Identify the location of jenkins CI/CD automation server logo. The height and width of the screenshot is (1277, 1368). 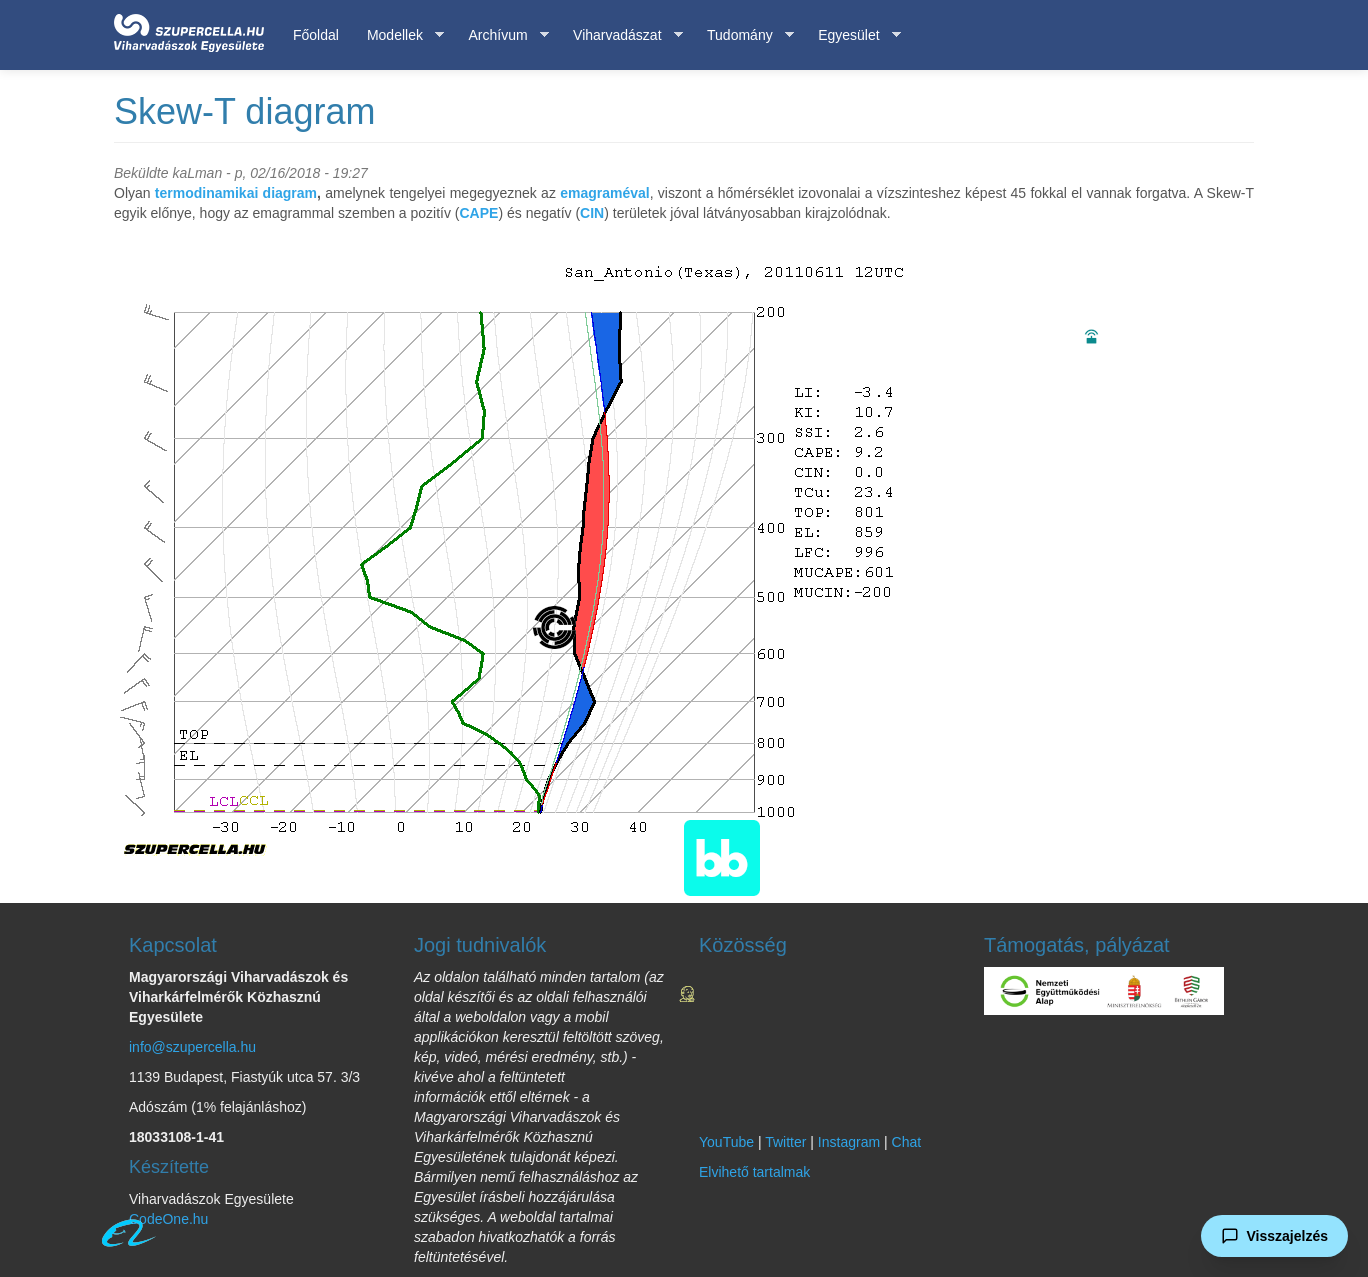
(687, 994).